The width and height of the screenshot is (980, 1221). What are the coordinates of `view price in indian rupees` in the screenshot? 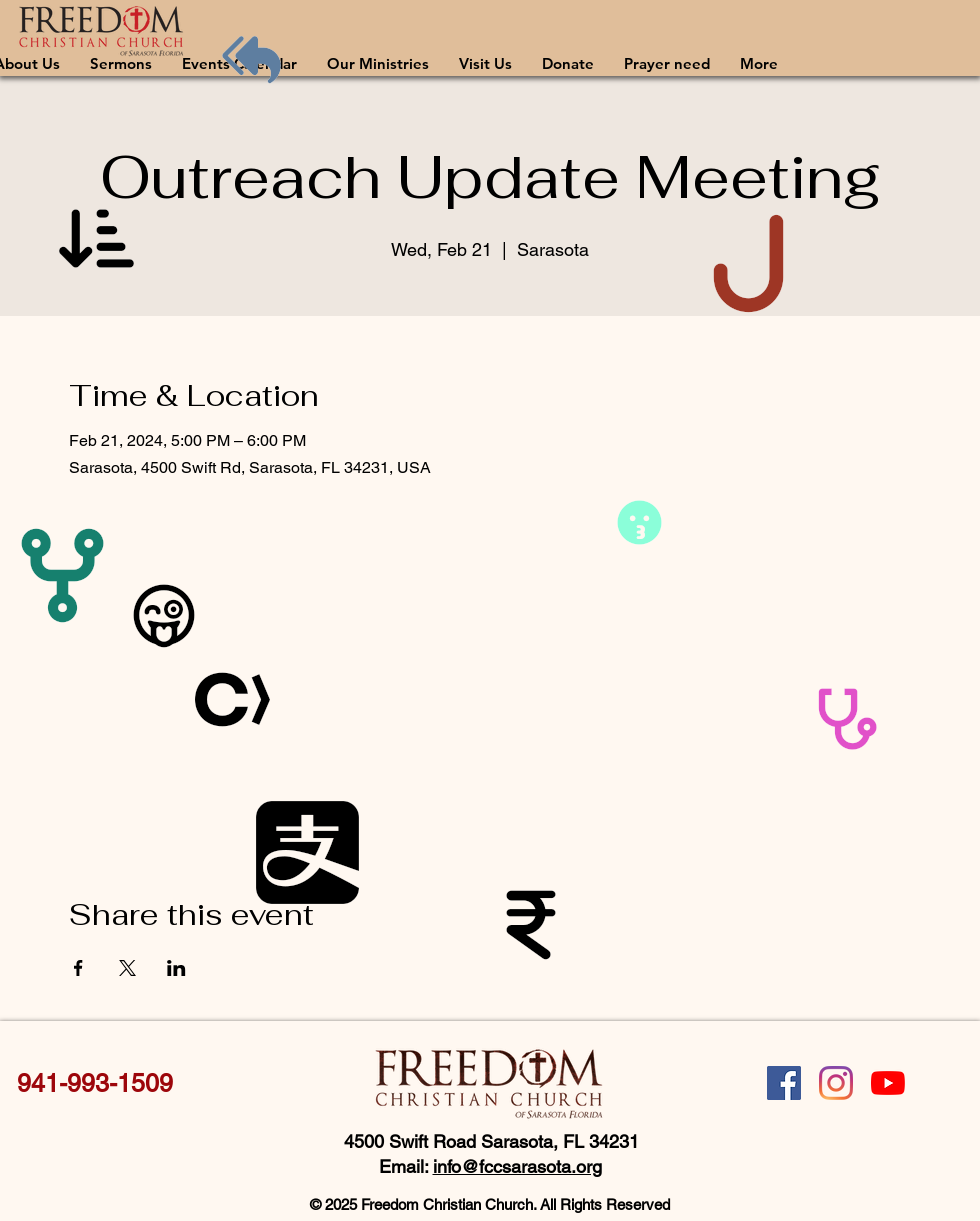 It's located at (531, 925).